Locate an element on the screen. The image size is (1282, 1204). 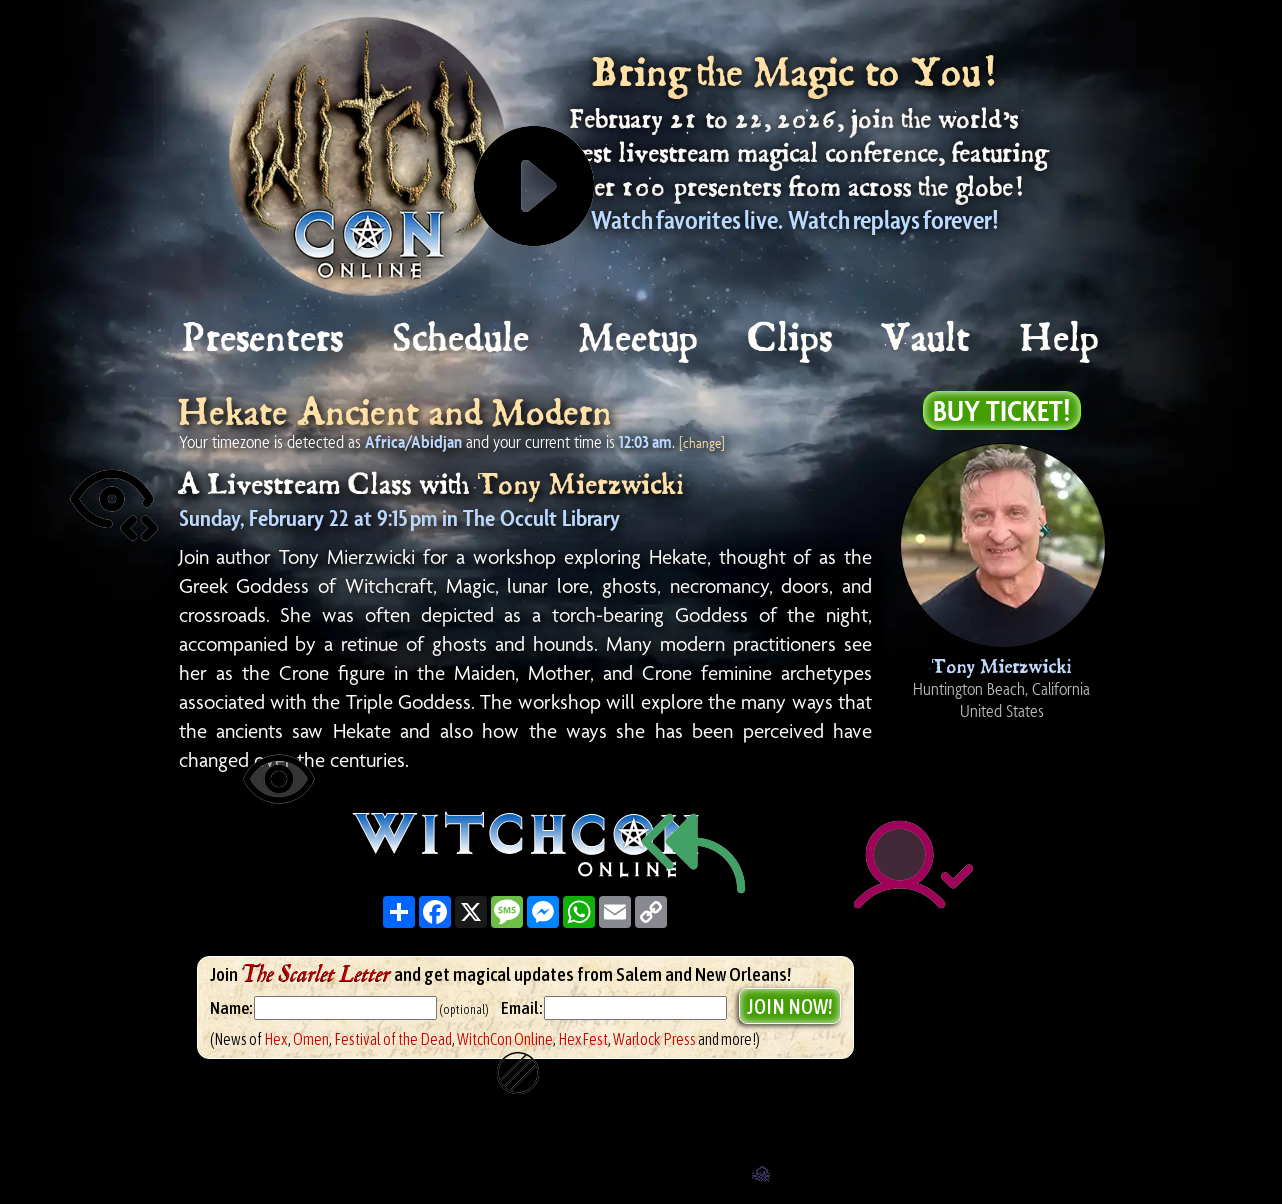
toggle password visibility is located at coordinates (279, 779).